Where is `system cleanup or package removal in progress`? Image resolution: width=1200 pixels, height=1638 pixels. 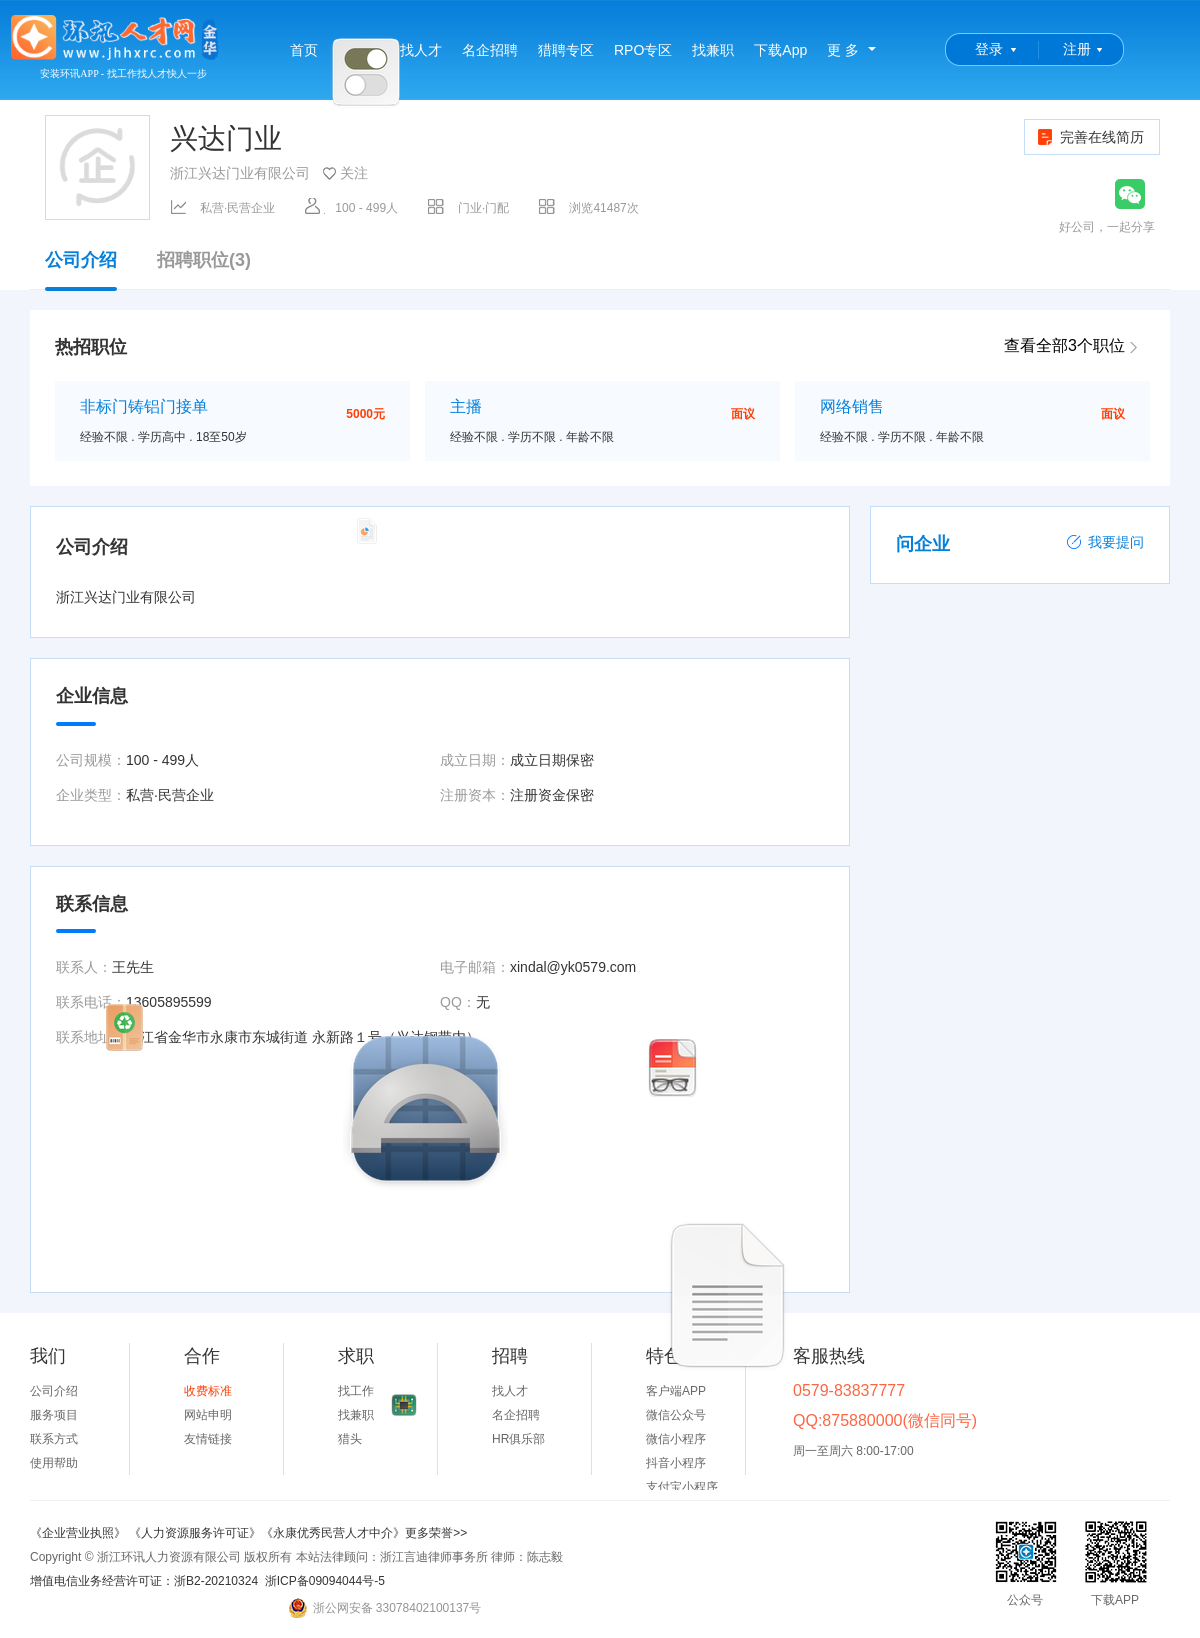
system cleanup or package removal in progress is located at coordinates (124, 1027).